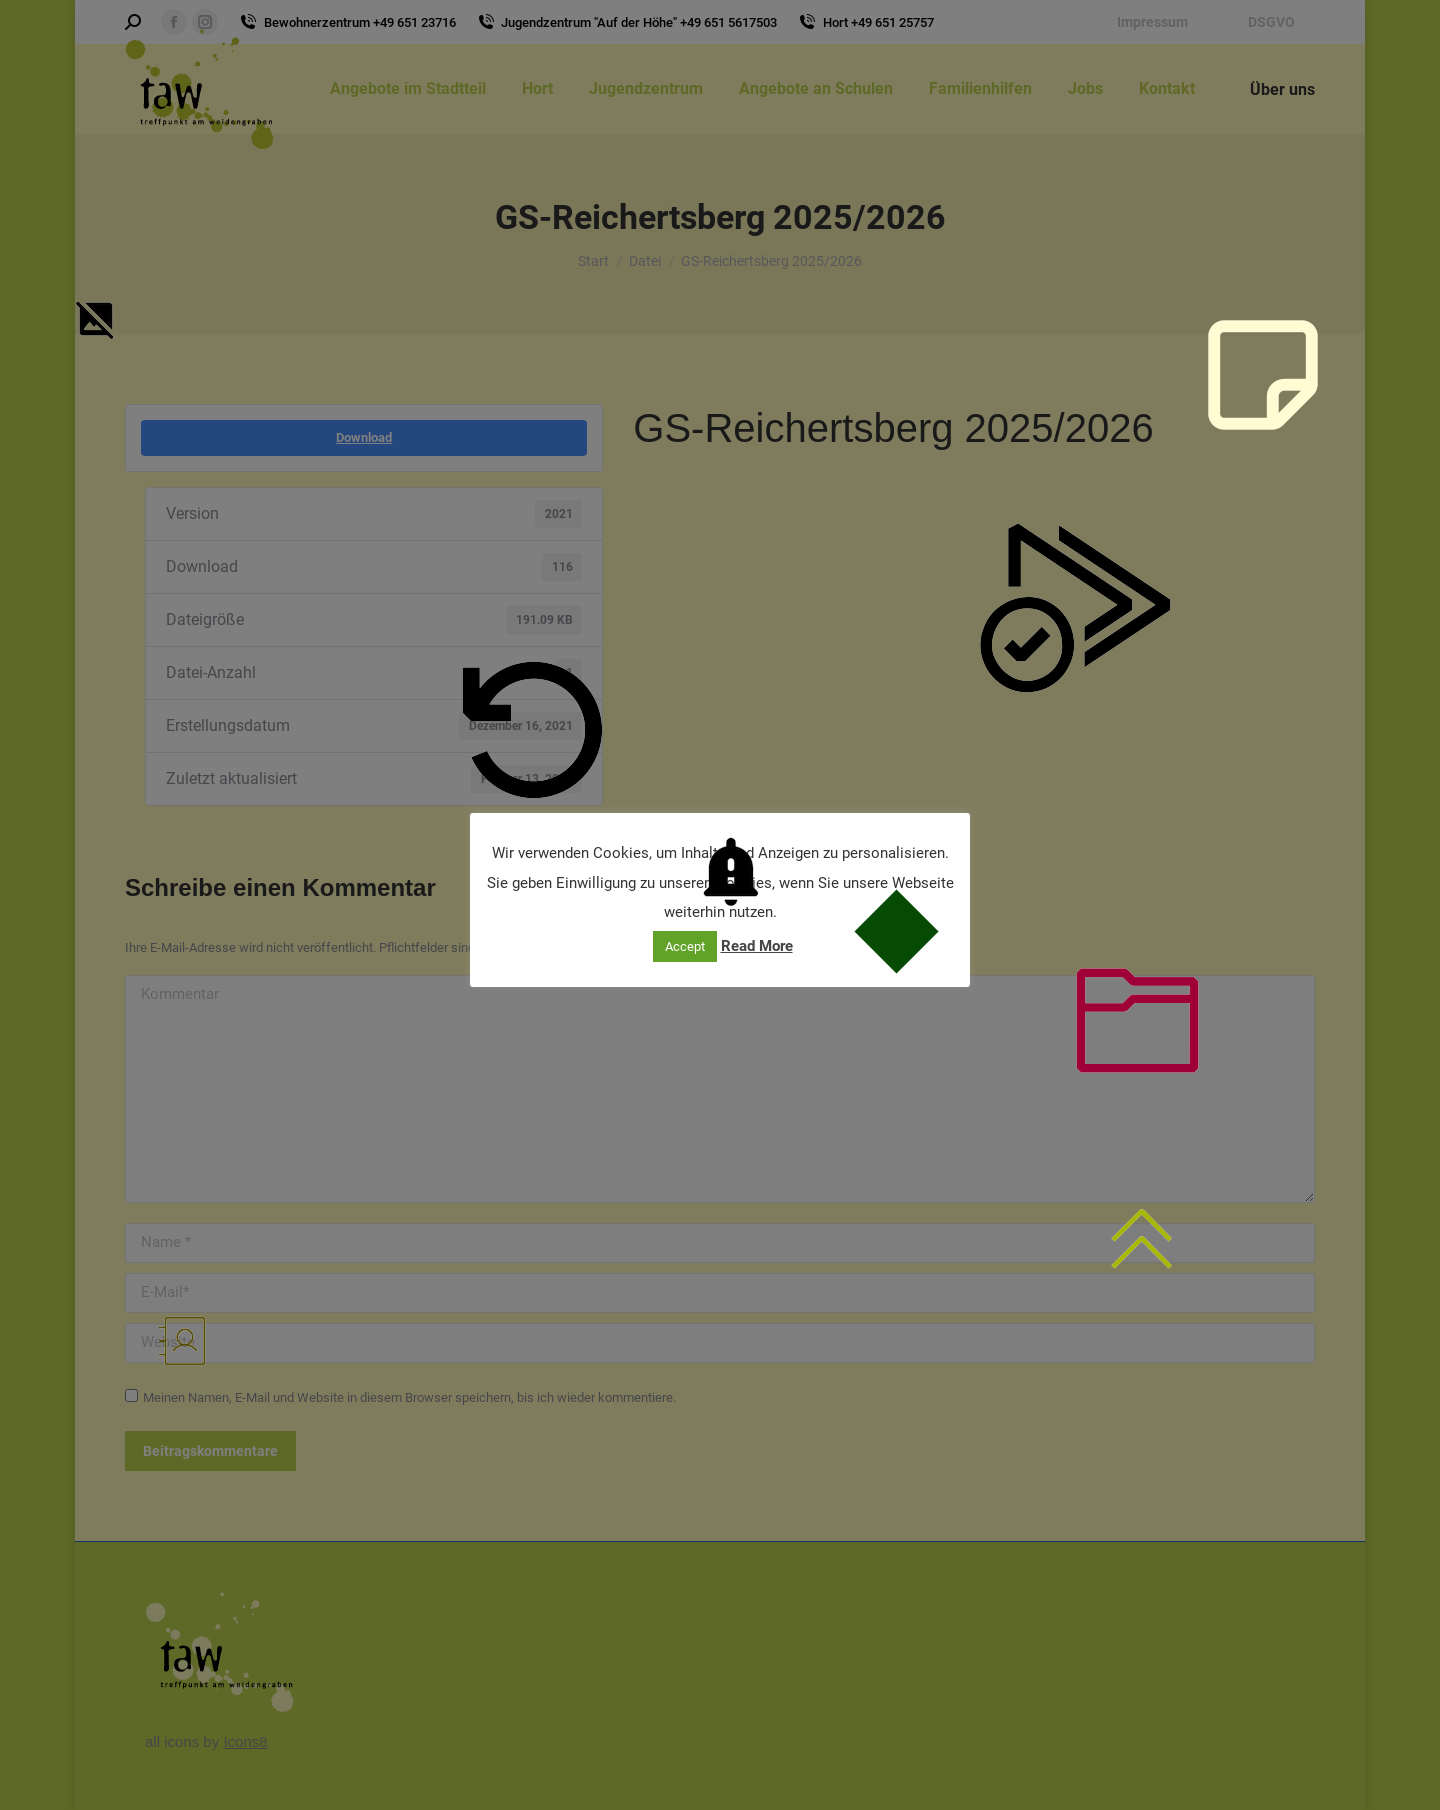 This screenshot has height=1810, width=1440. Describe the element at coordinates (96, 319) in the screenshot. I see `image failed to load` at that location.